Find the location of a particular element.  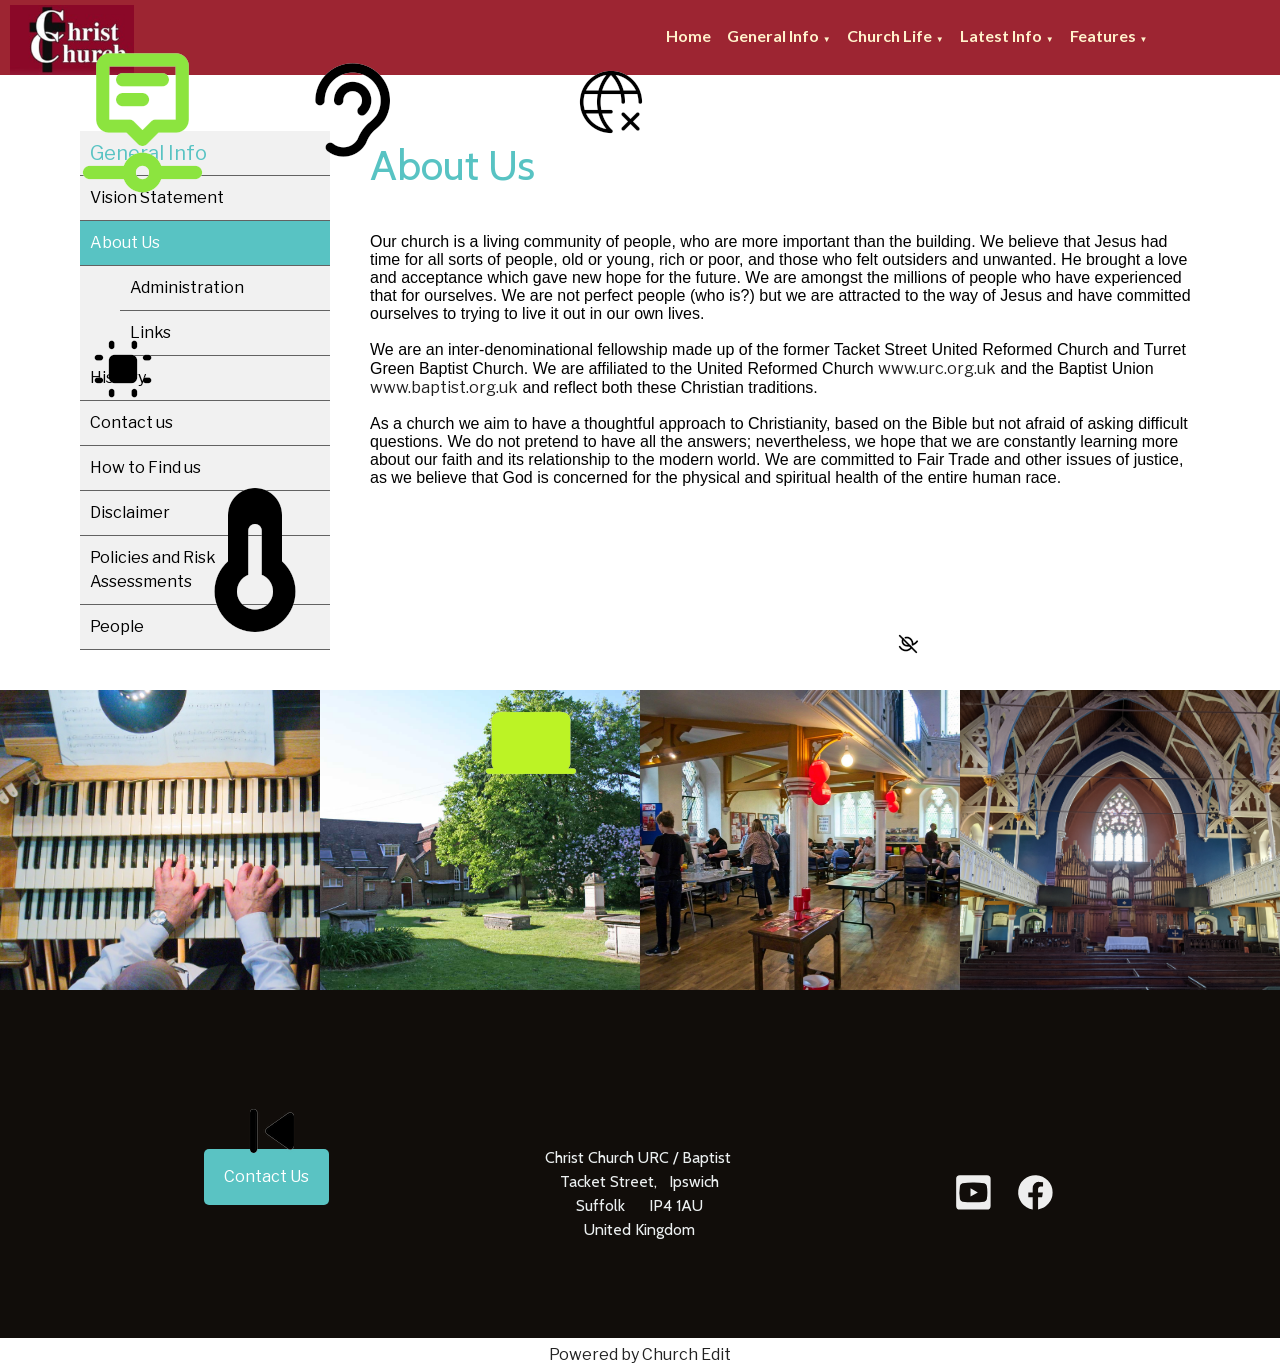

view event details on timeline is located at coordinates (142, 119).